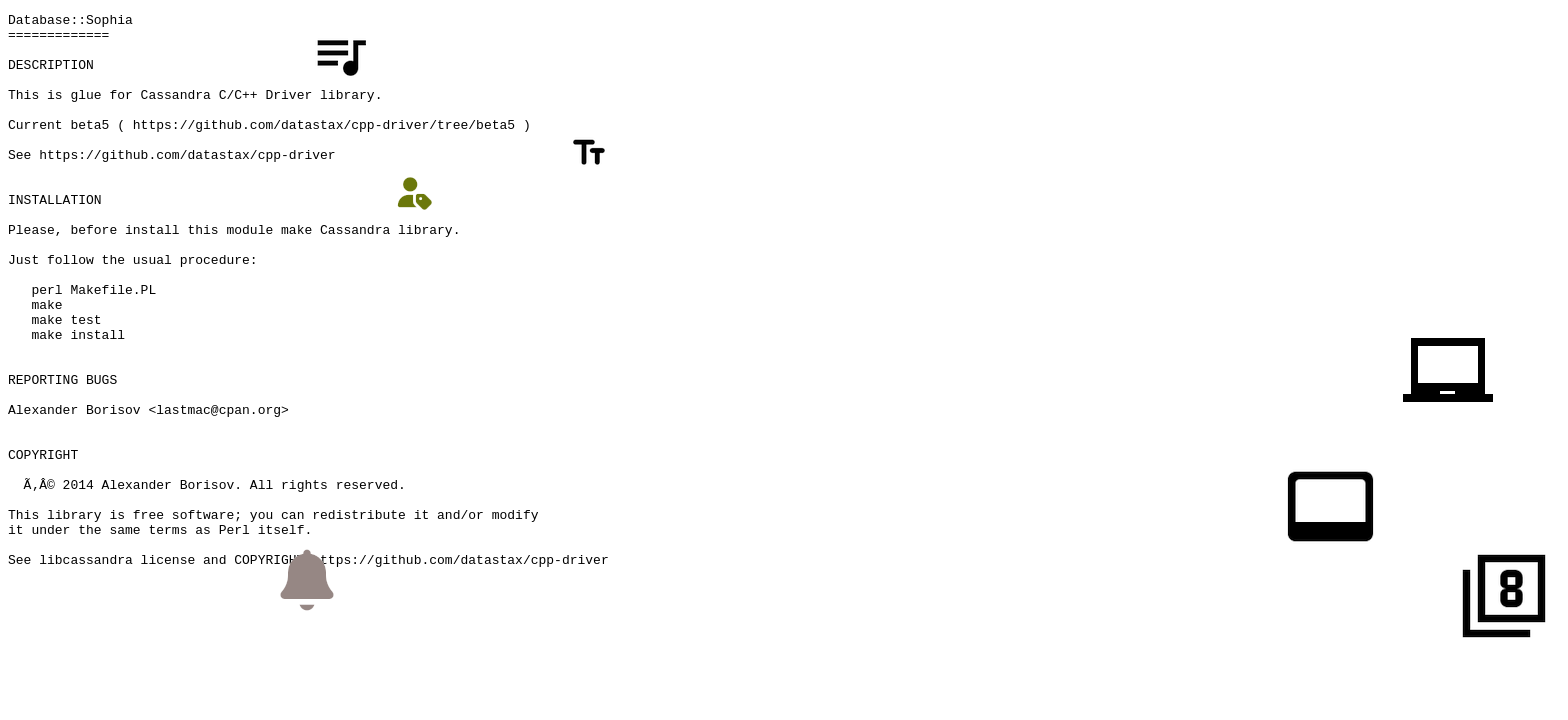  What do you see at coordinates (1330, 506) in the screenshot?
I see `video player with subtitle or caption bar` at bounding box center [1330, 506].